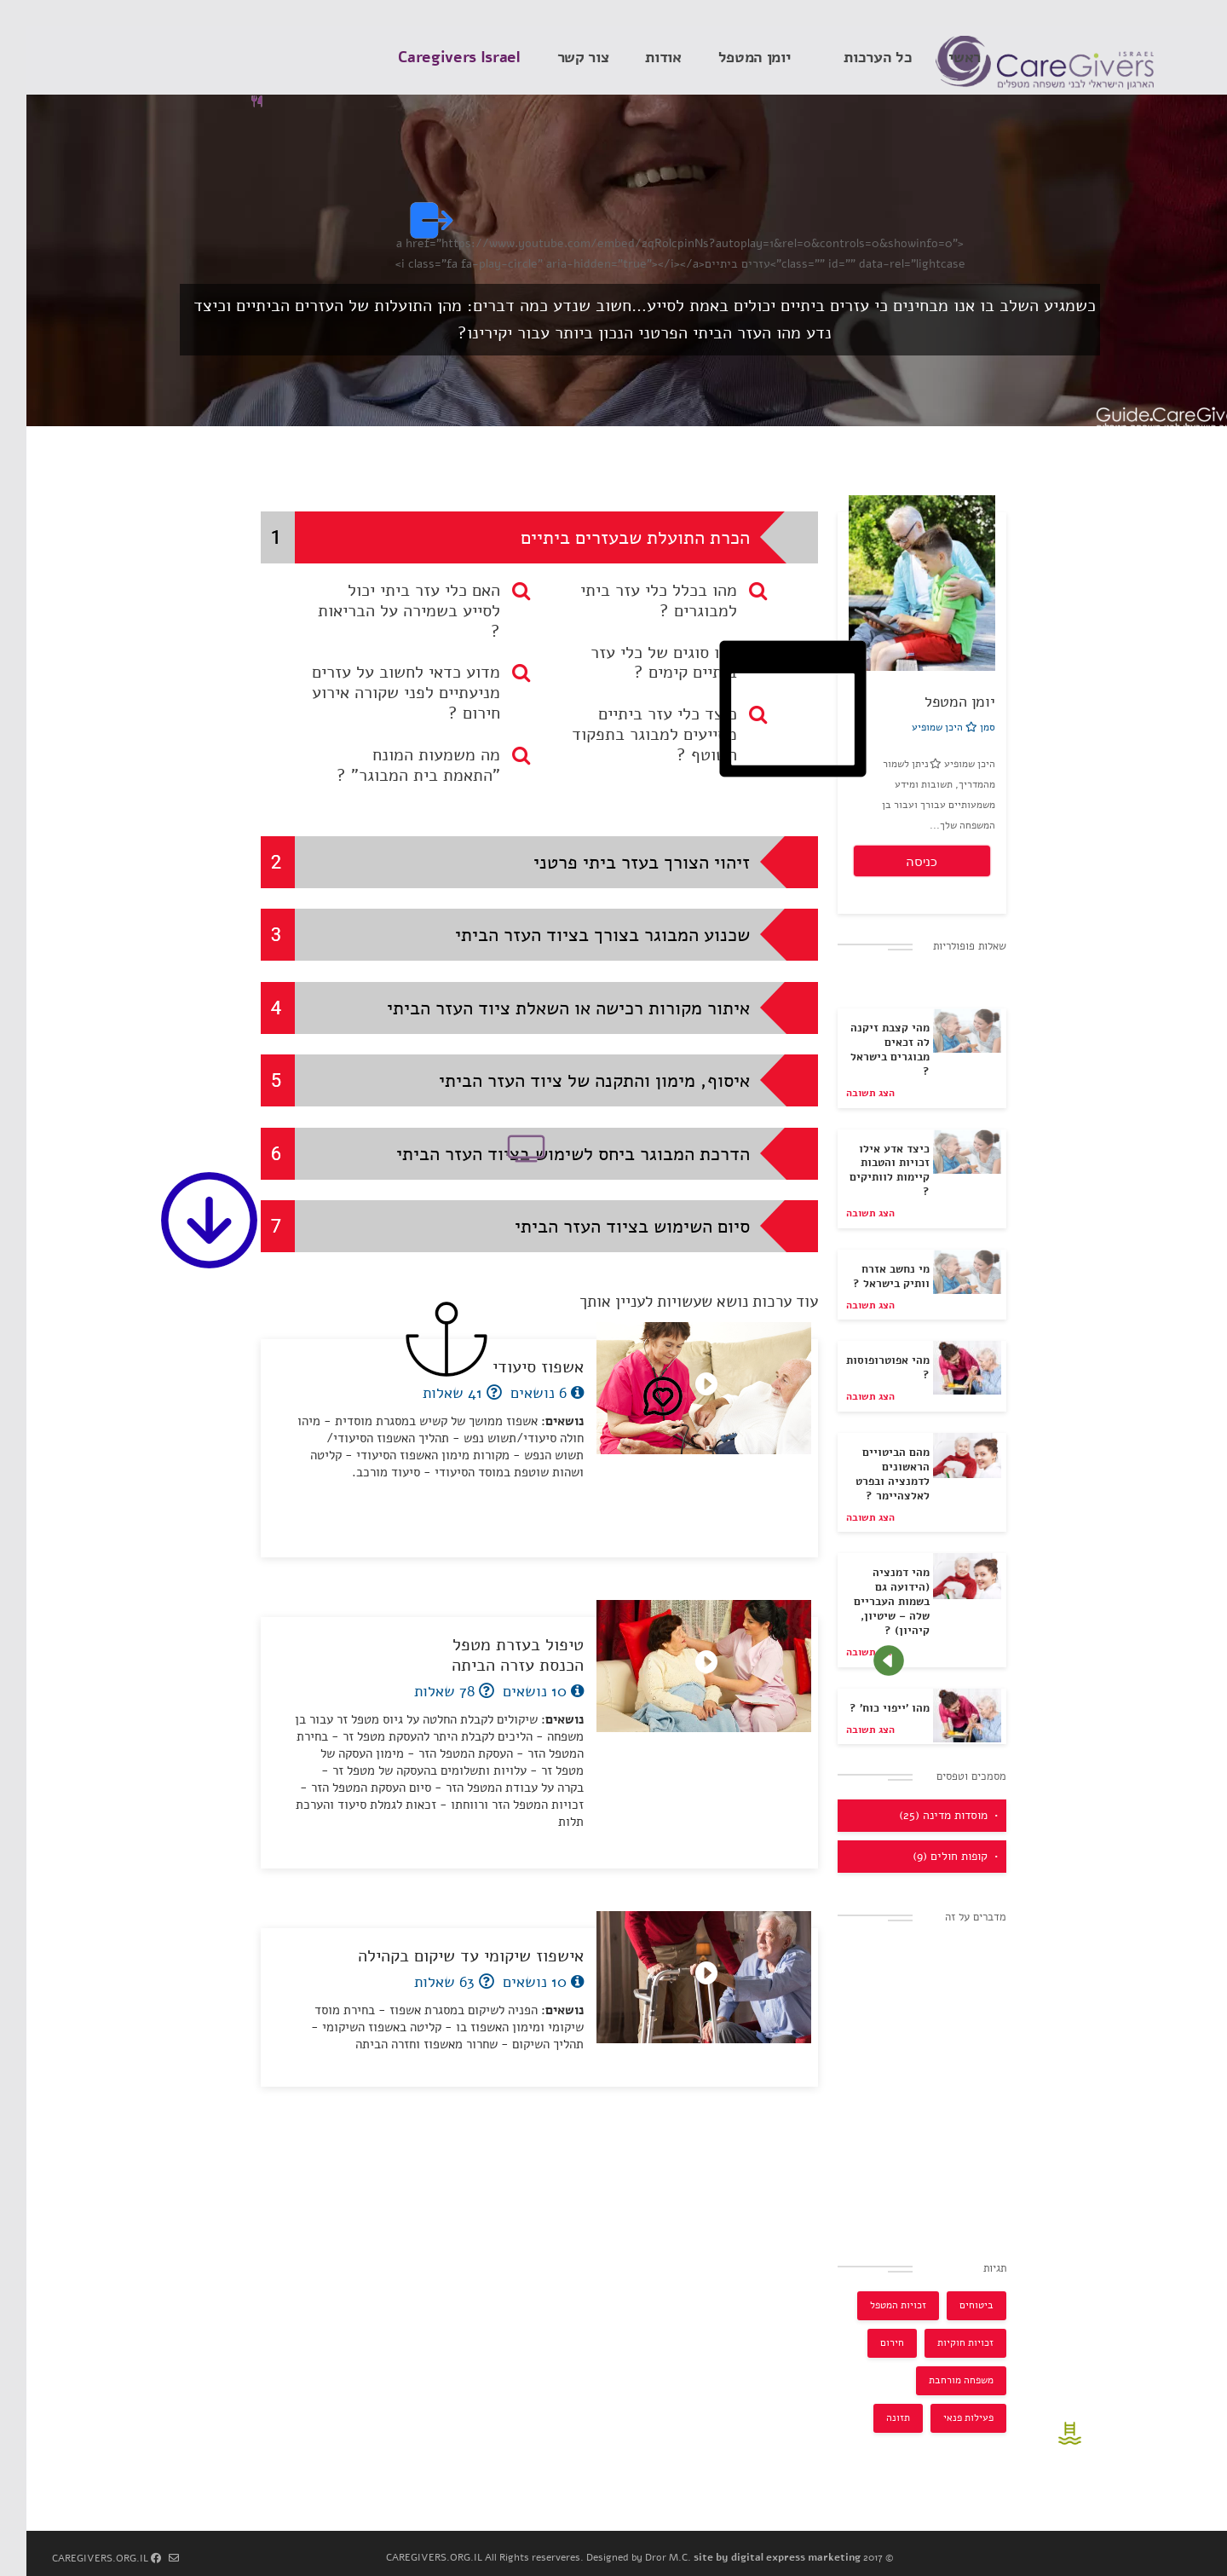 The width and height of the screenshot is (1227, 2576). What do you see at coordinates (526, 1148) in the screenshot?
I see `access TV or video streaming features` at bounding box center [526, 1148].